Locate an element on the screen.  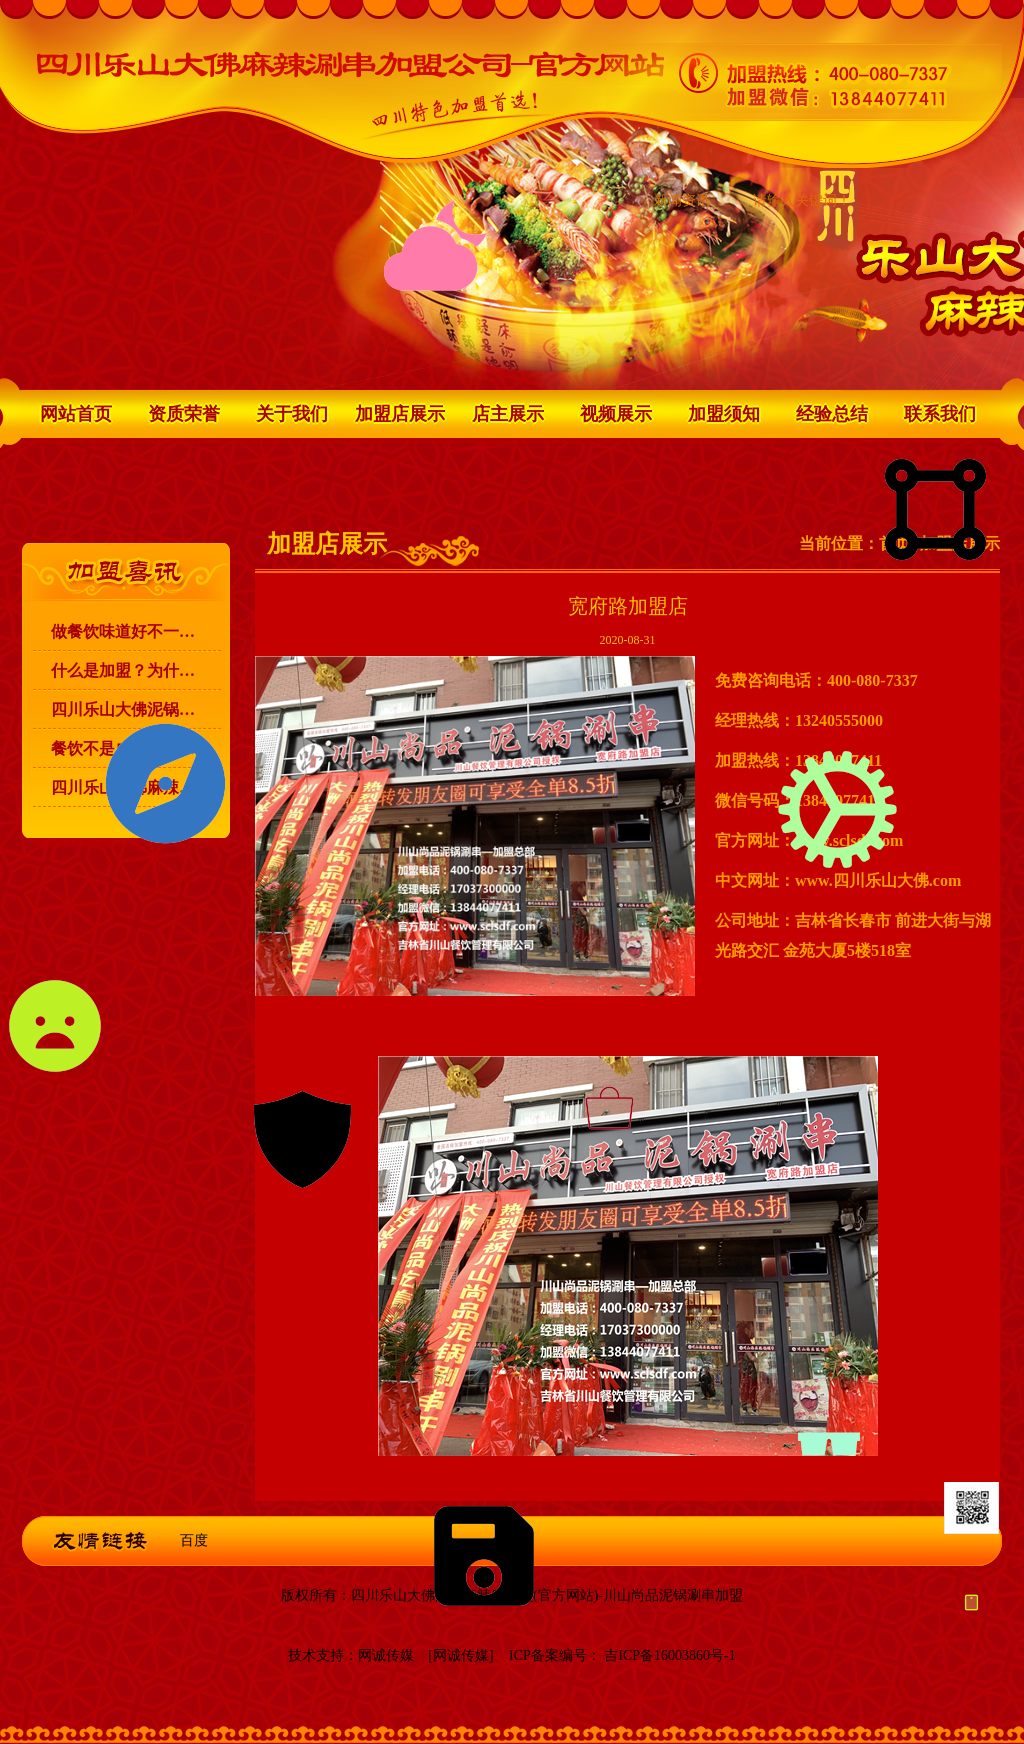
enable reading or accessibility mode is located at coordinates (829, 1443).